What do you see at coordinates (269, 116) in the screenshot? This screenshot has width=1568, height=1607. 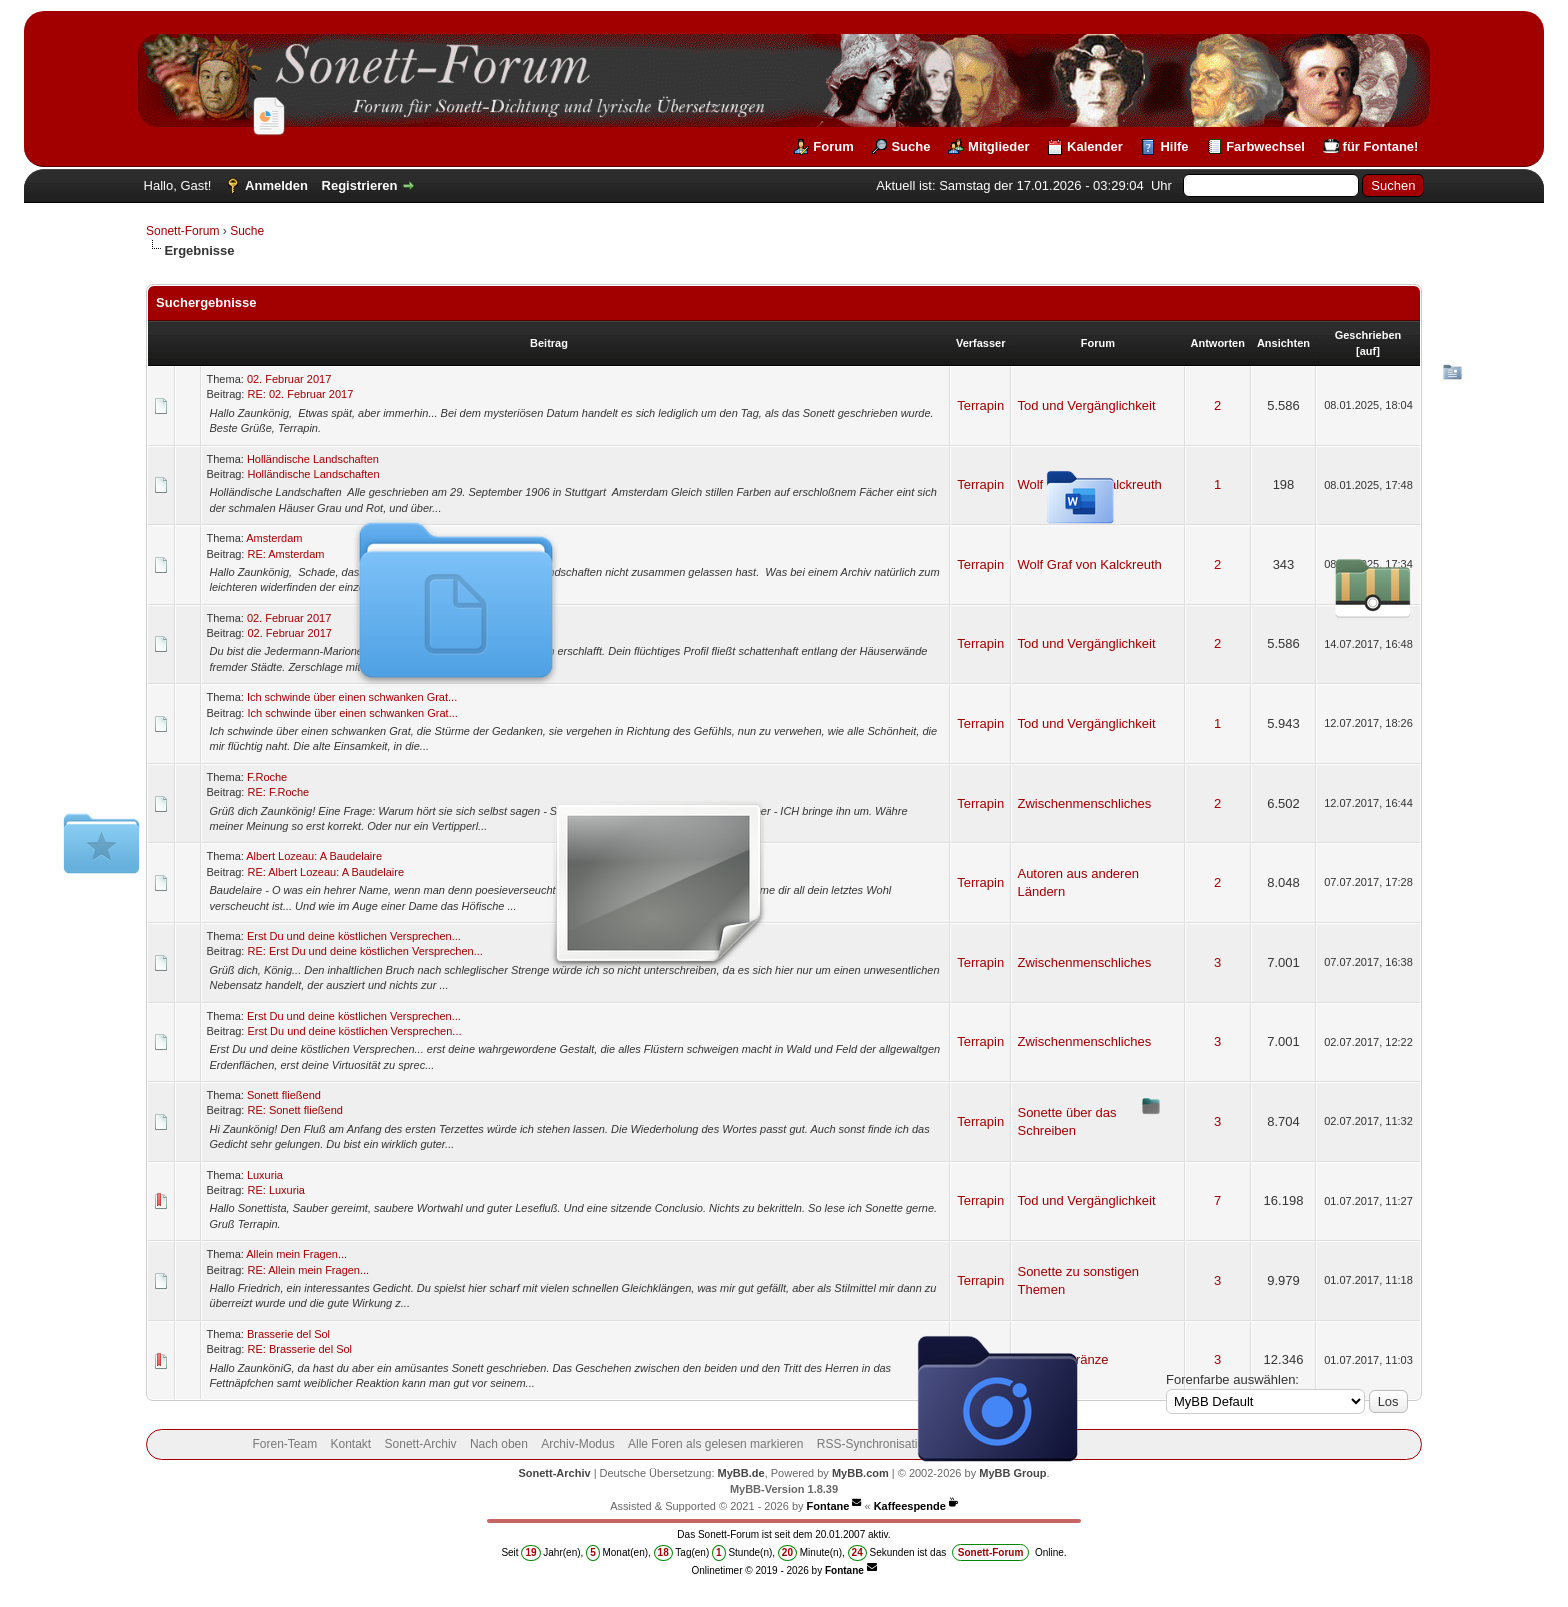 I see `open a presentation file` at bounding box center [269, 116].